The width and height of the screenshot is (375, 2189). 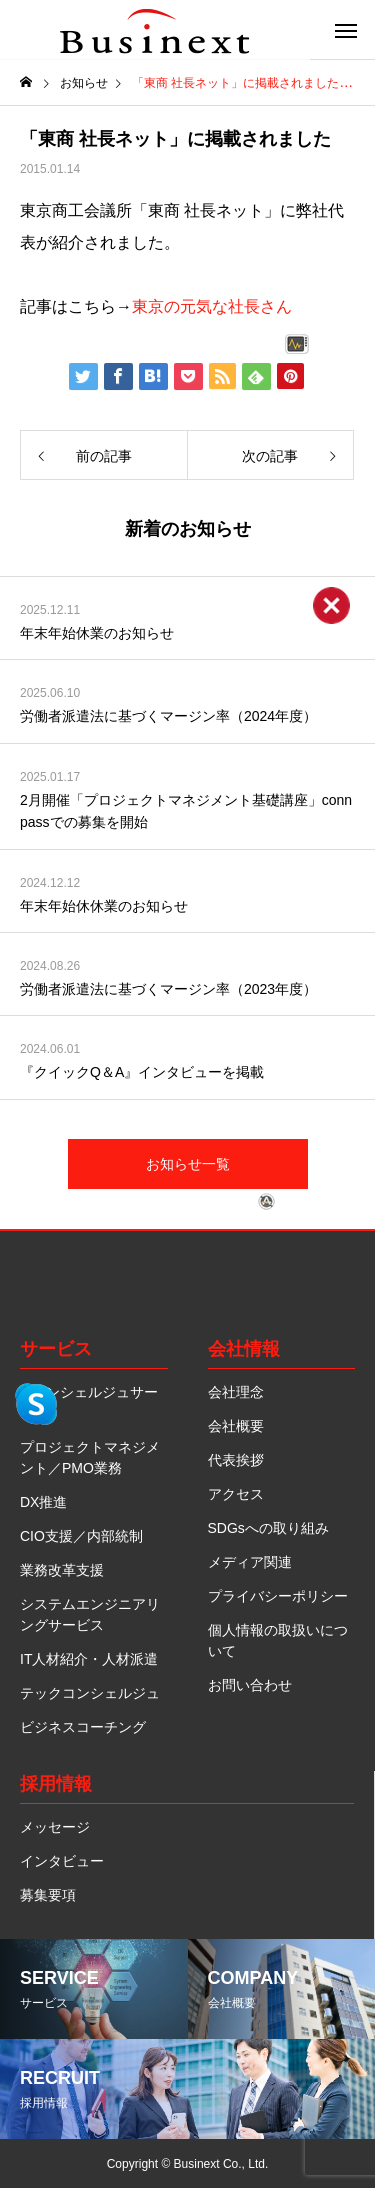 I want to click on cancel the current action or operation, so click(x=331, y=605).